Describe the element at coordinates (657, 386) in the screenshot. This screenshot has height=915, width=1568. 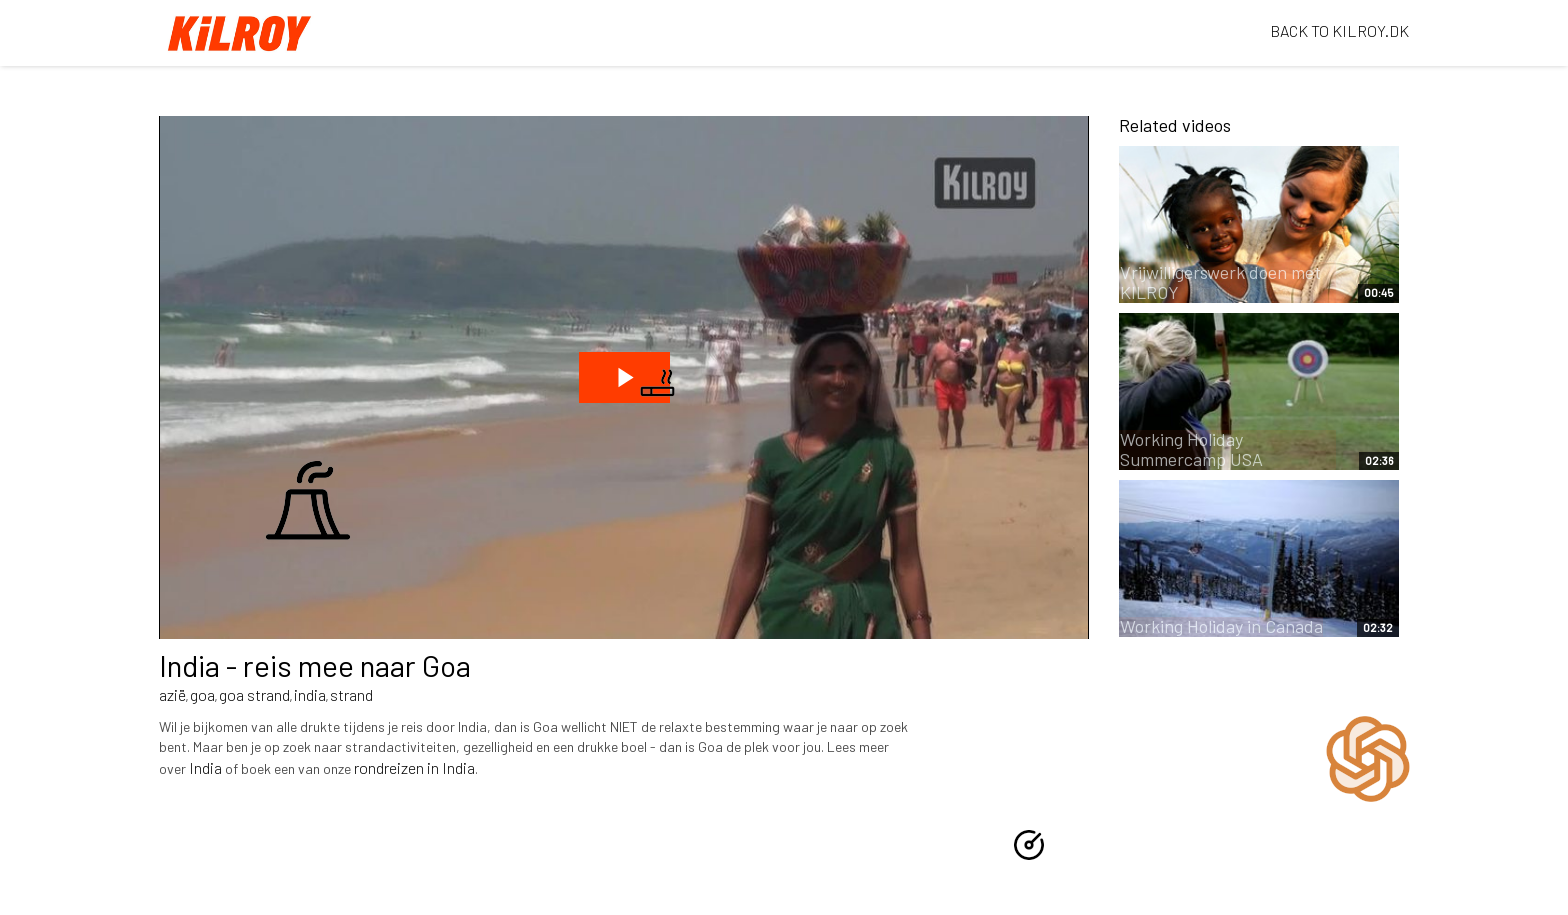
I see `indicates a designated smoking area` at that location.